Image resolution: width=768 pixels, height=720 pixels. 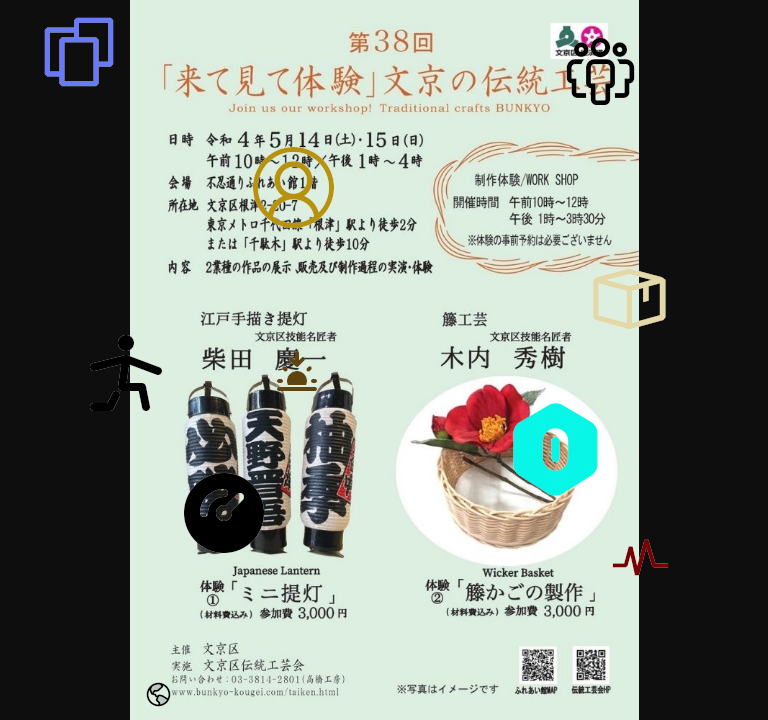 I want to click on indicates sunset or evening time, so click(x=297, y=371).